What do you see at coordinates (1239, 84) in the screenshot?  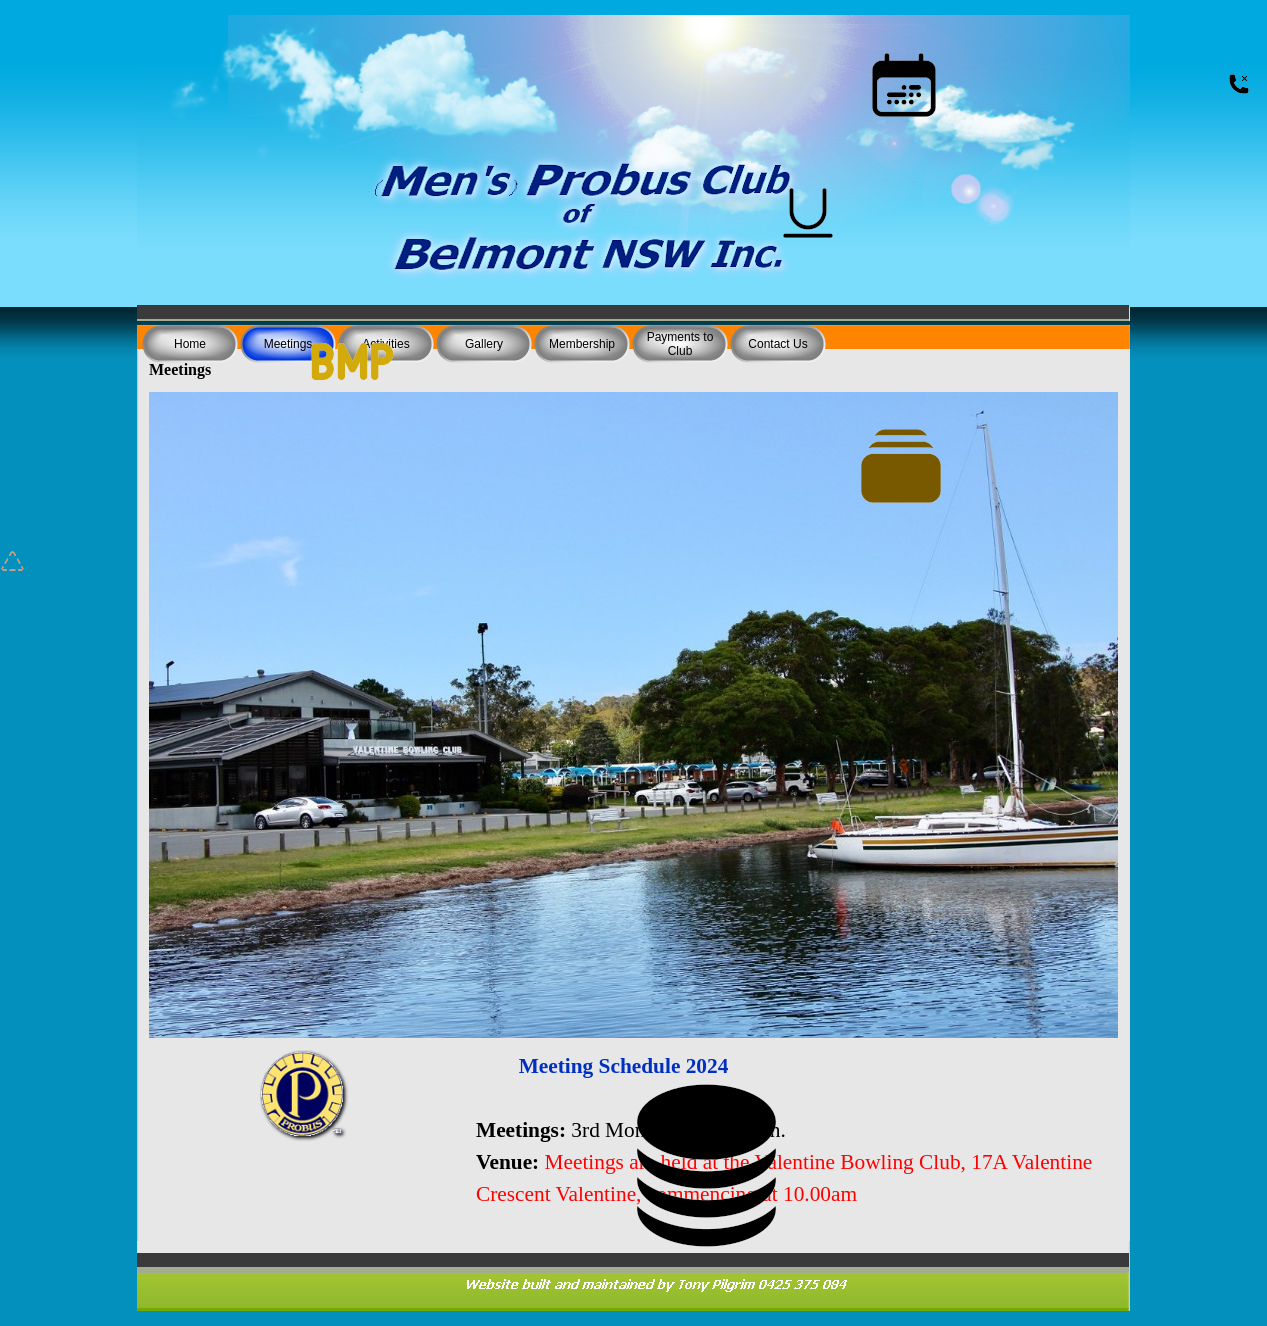 I see `end or decline a phone call` at bounding box center [1239, 84].